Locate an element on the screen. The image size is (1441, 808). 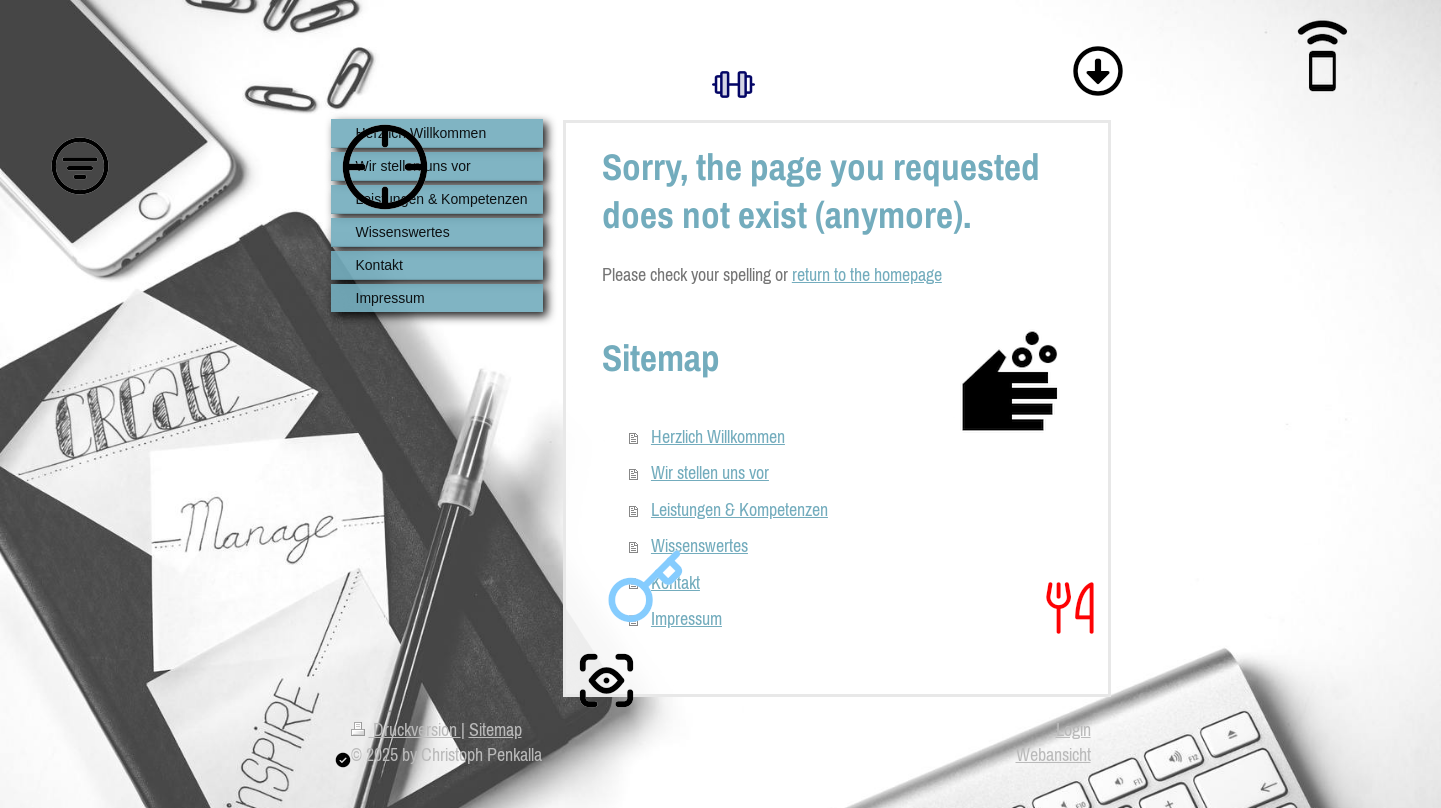
indicates a completed or successful action is located at coordinates (343, 760).